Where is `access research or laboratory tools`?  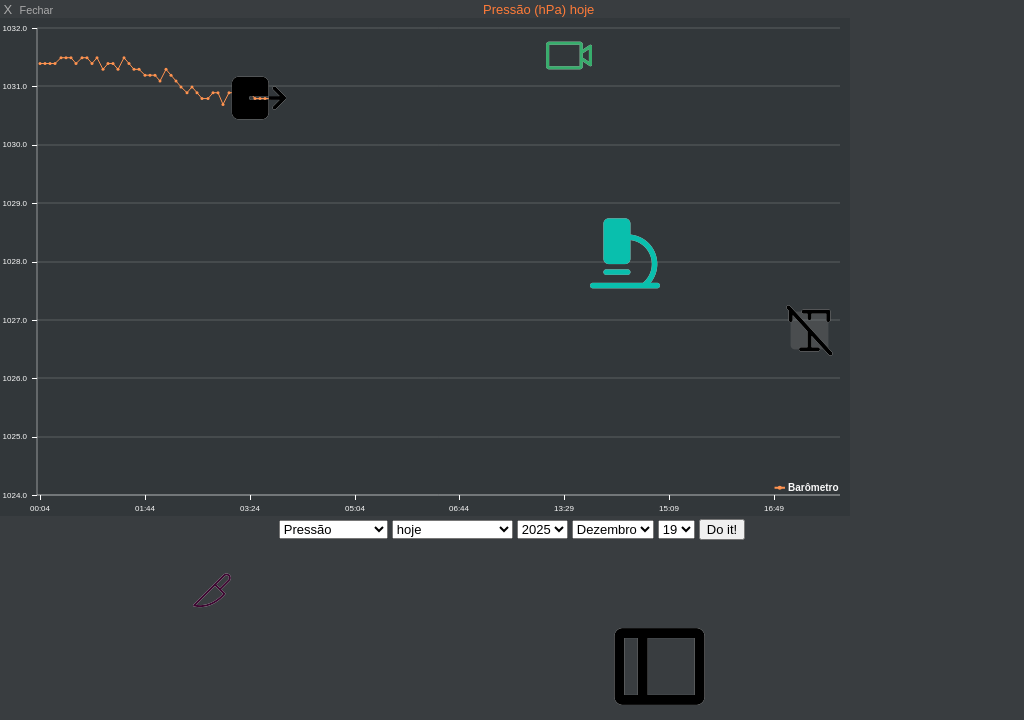 access research or laboratory tools is located at coordinates (625, 256).